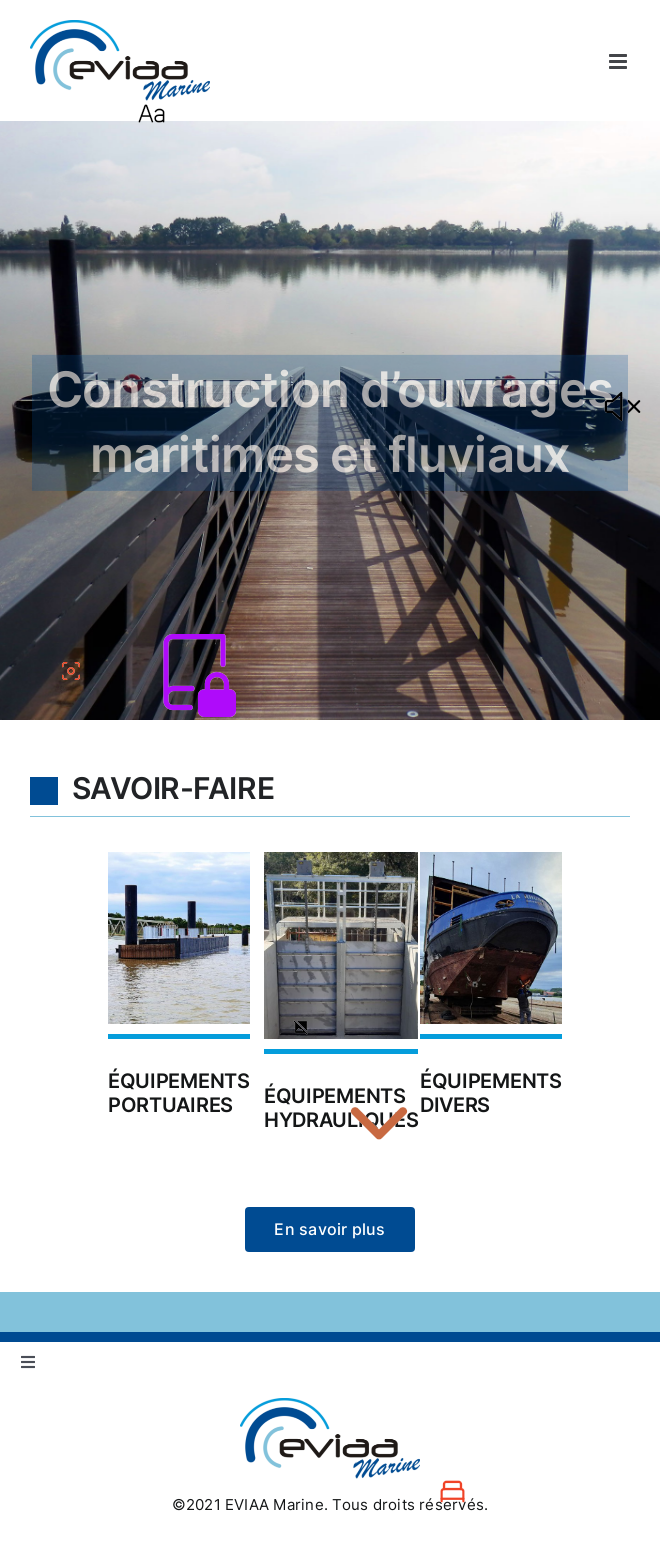 This screenshot has height=1541, width=660. What do you see at coordinates (71, 671) in the screenshot?
I see `activate camera focus or autofocus` at bounding box center [71, 671].